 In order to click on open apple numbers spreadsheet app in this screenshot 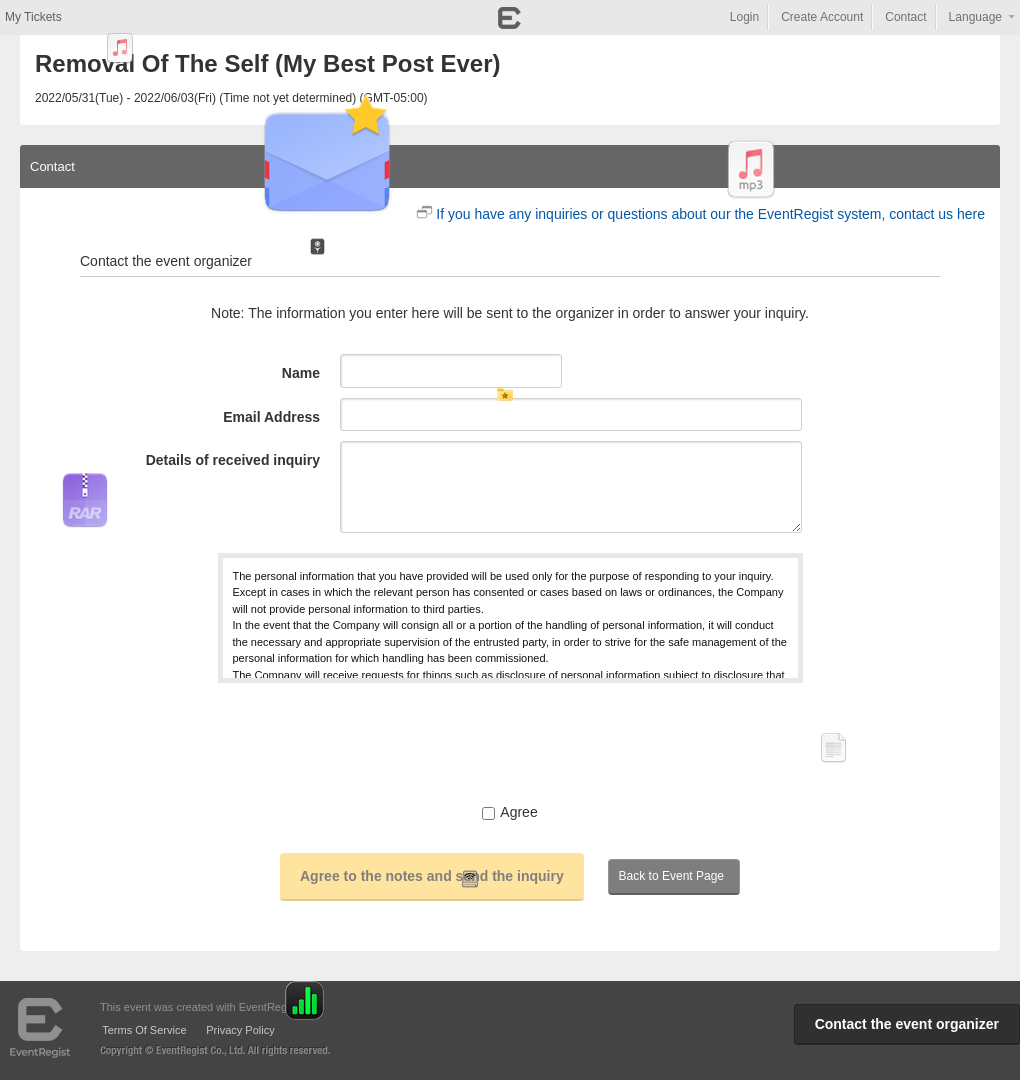, I will do `click(304, 1000)`.